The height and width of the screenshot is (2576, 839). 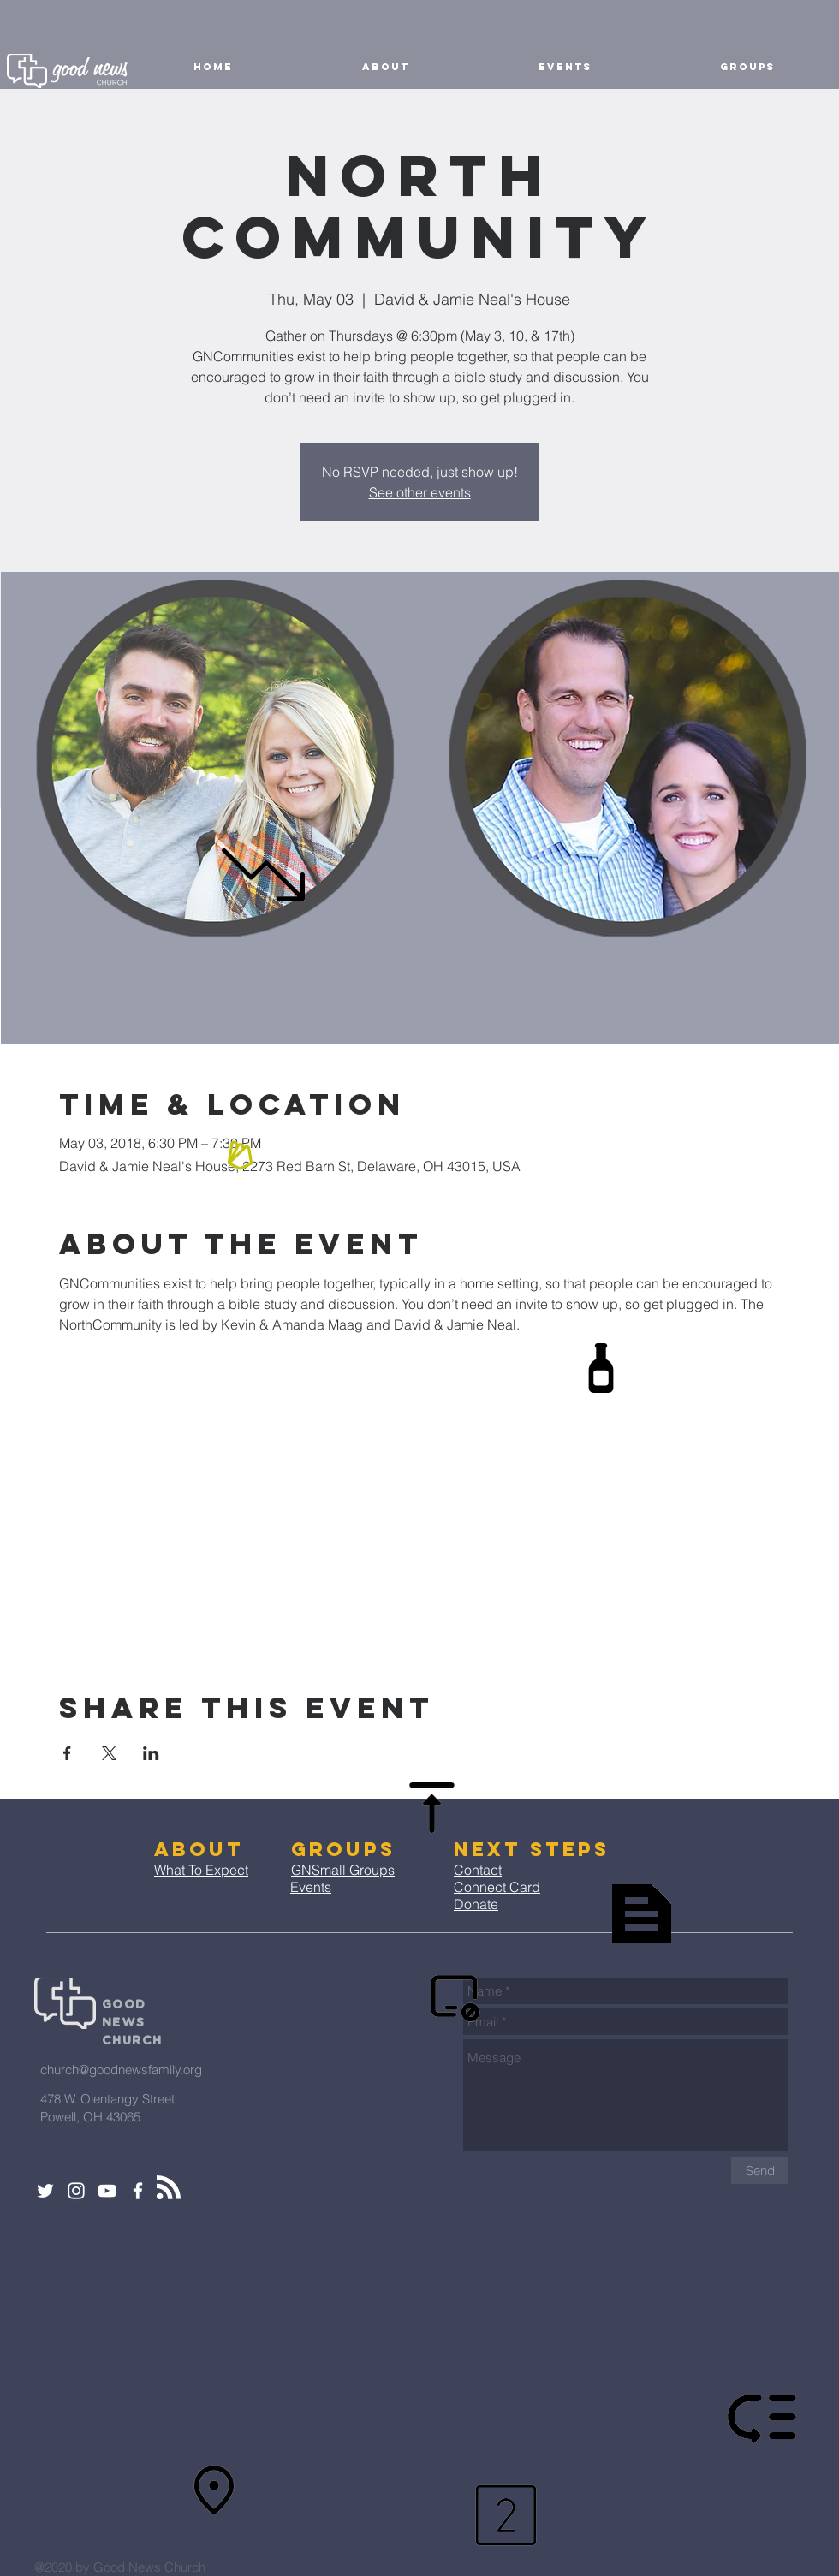 What do you see at coordinates (240, 1155) in the screenshot?
I see `access firebase console or services` at bounding box center [240, 1155].